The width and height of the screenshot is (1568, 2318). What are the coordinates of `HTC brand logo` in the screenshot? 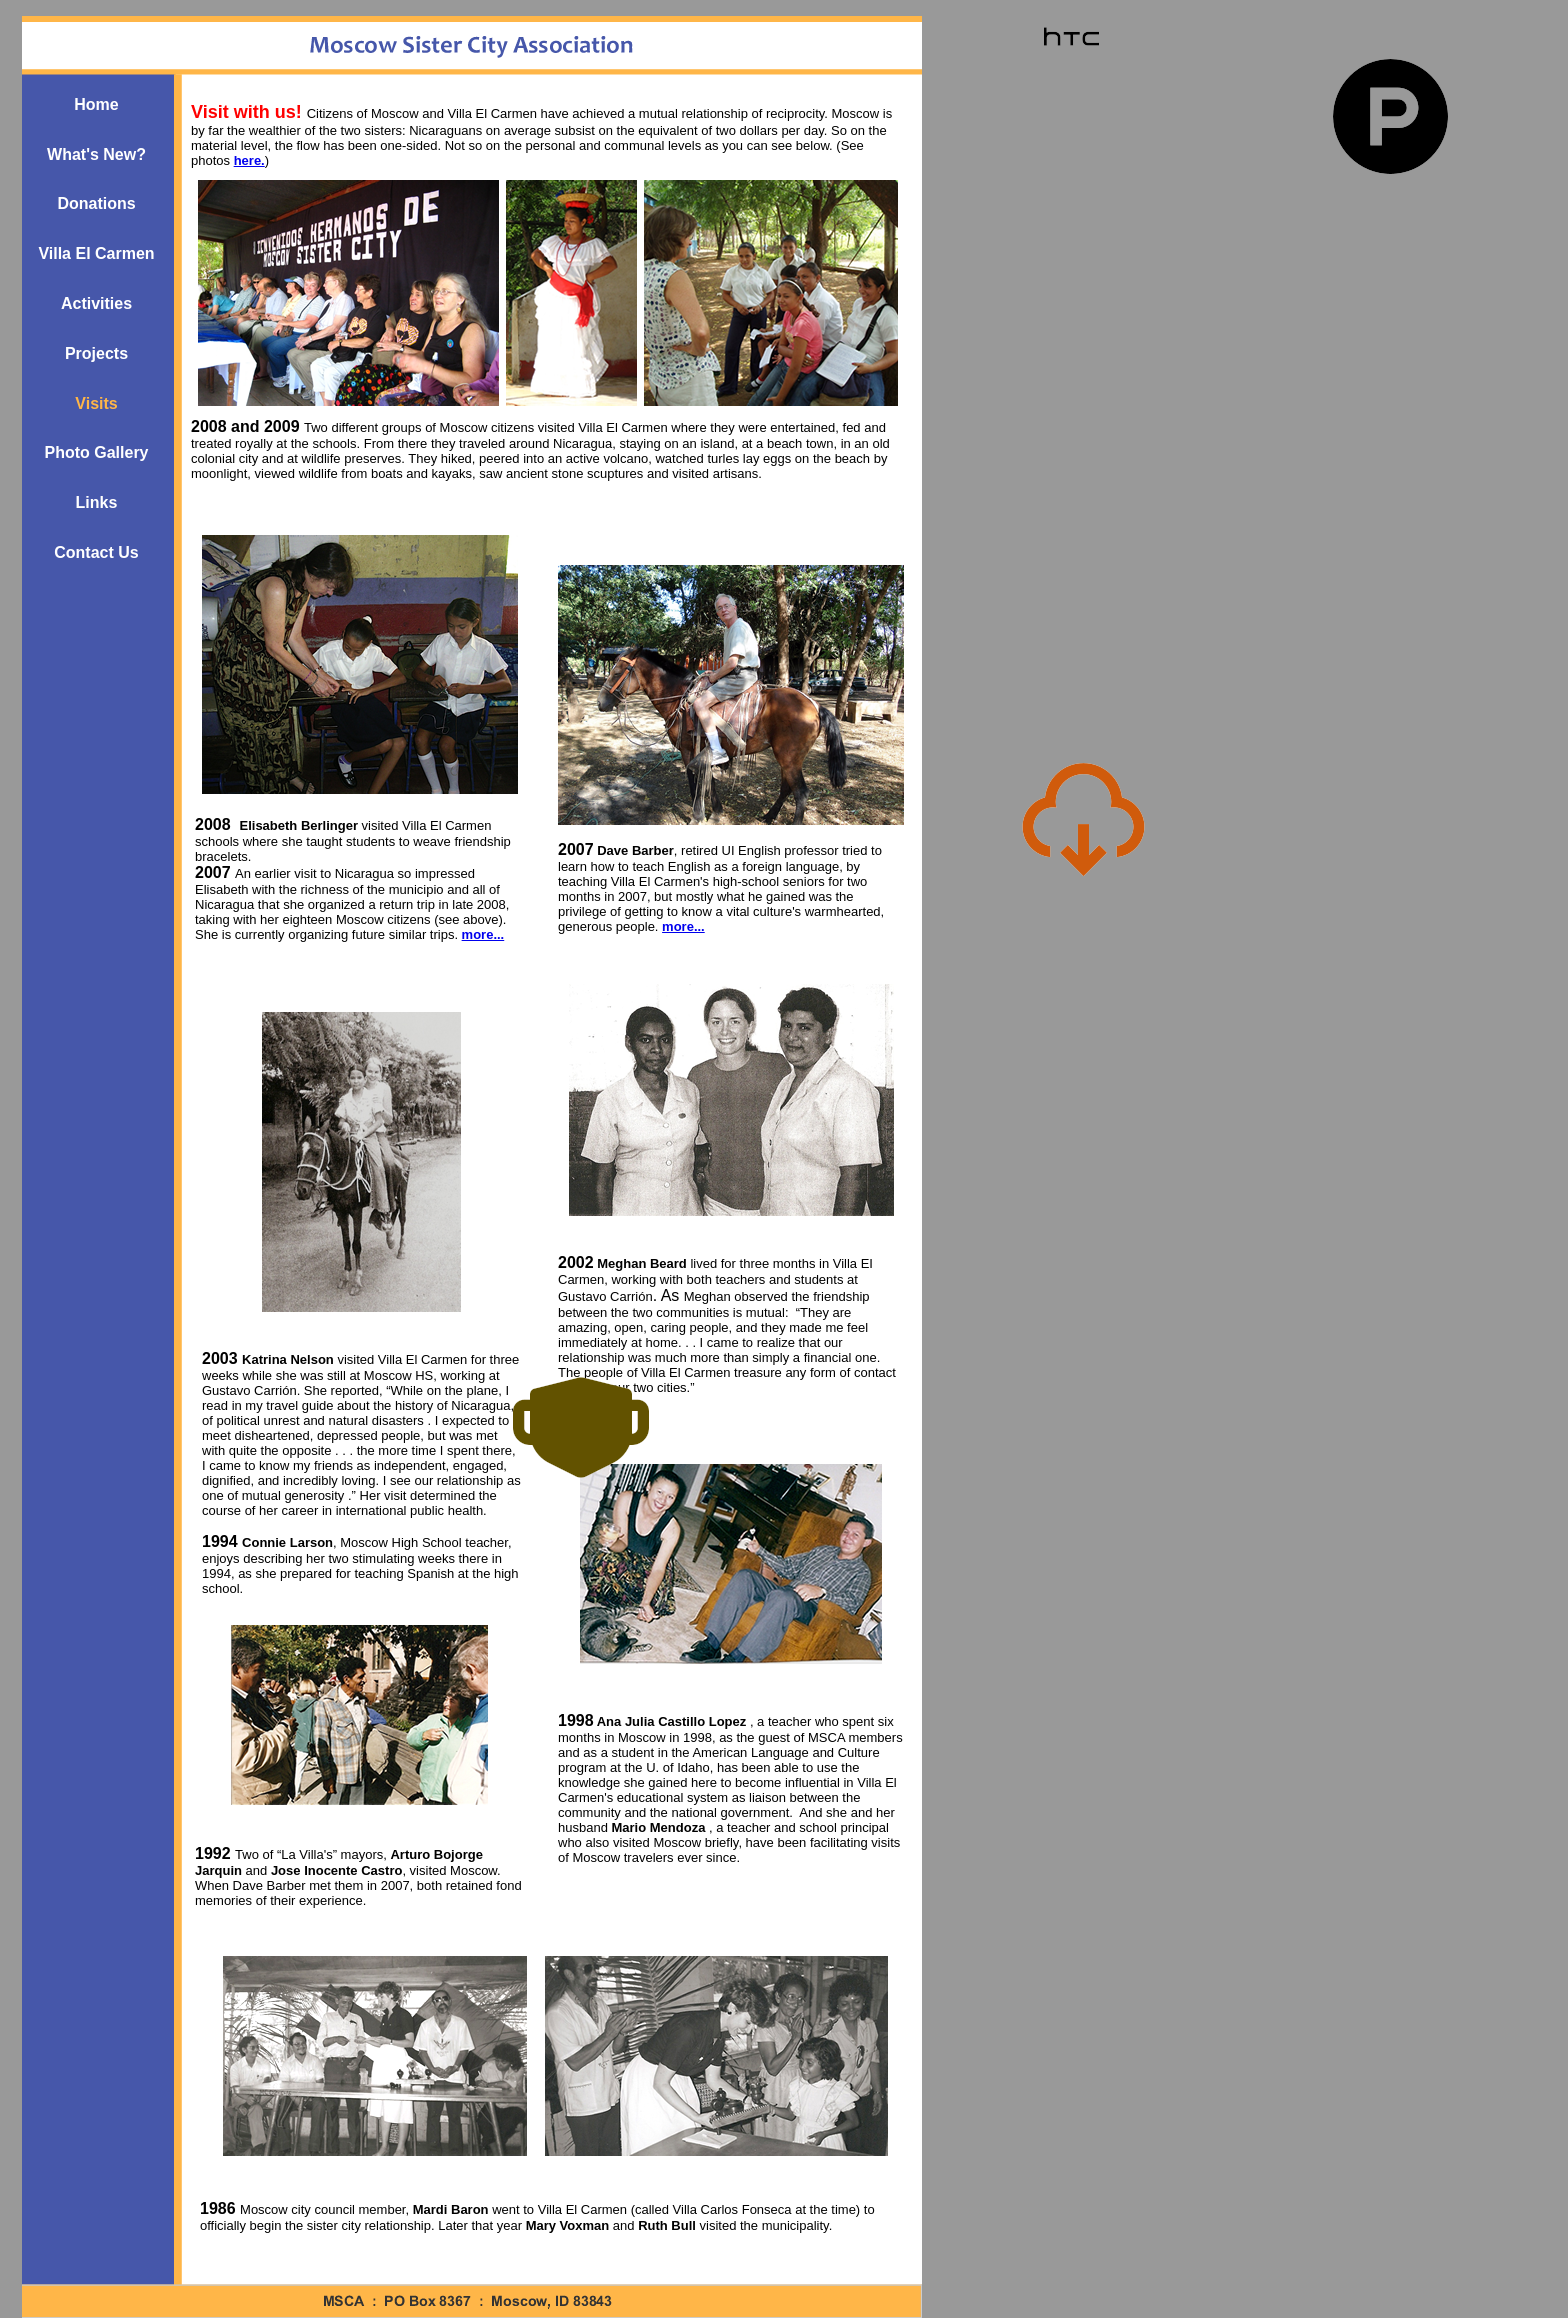 It's located at (1071, 36).